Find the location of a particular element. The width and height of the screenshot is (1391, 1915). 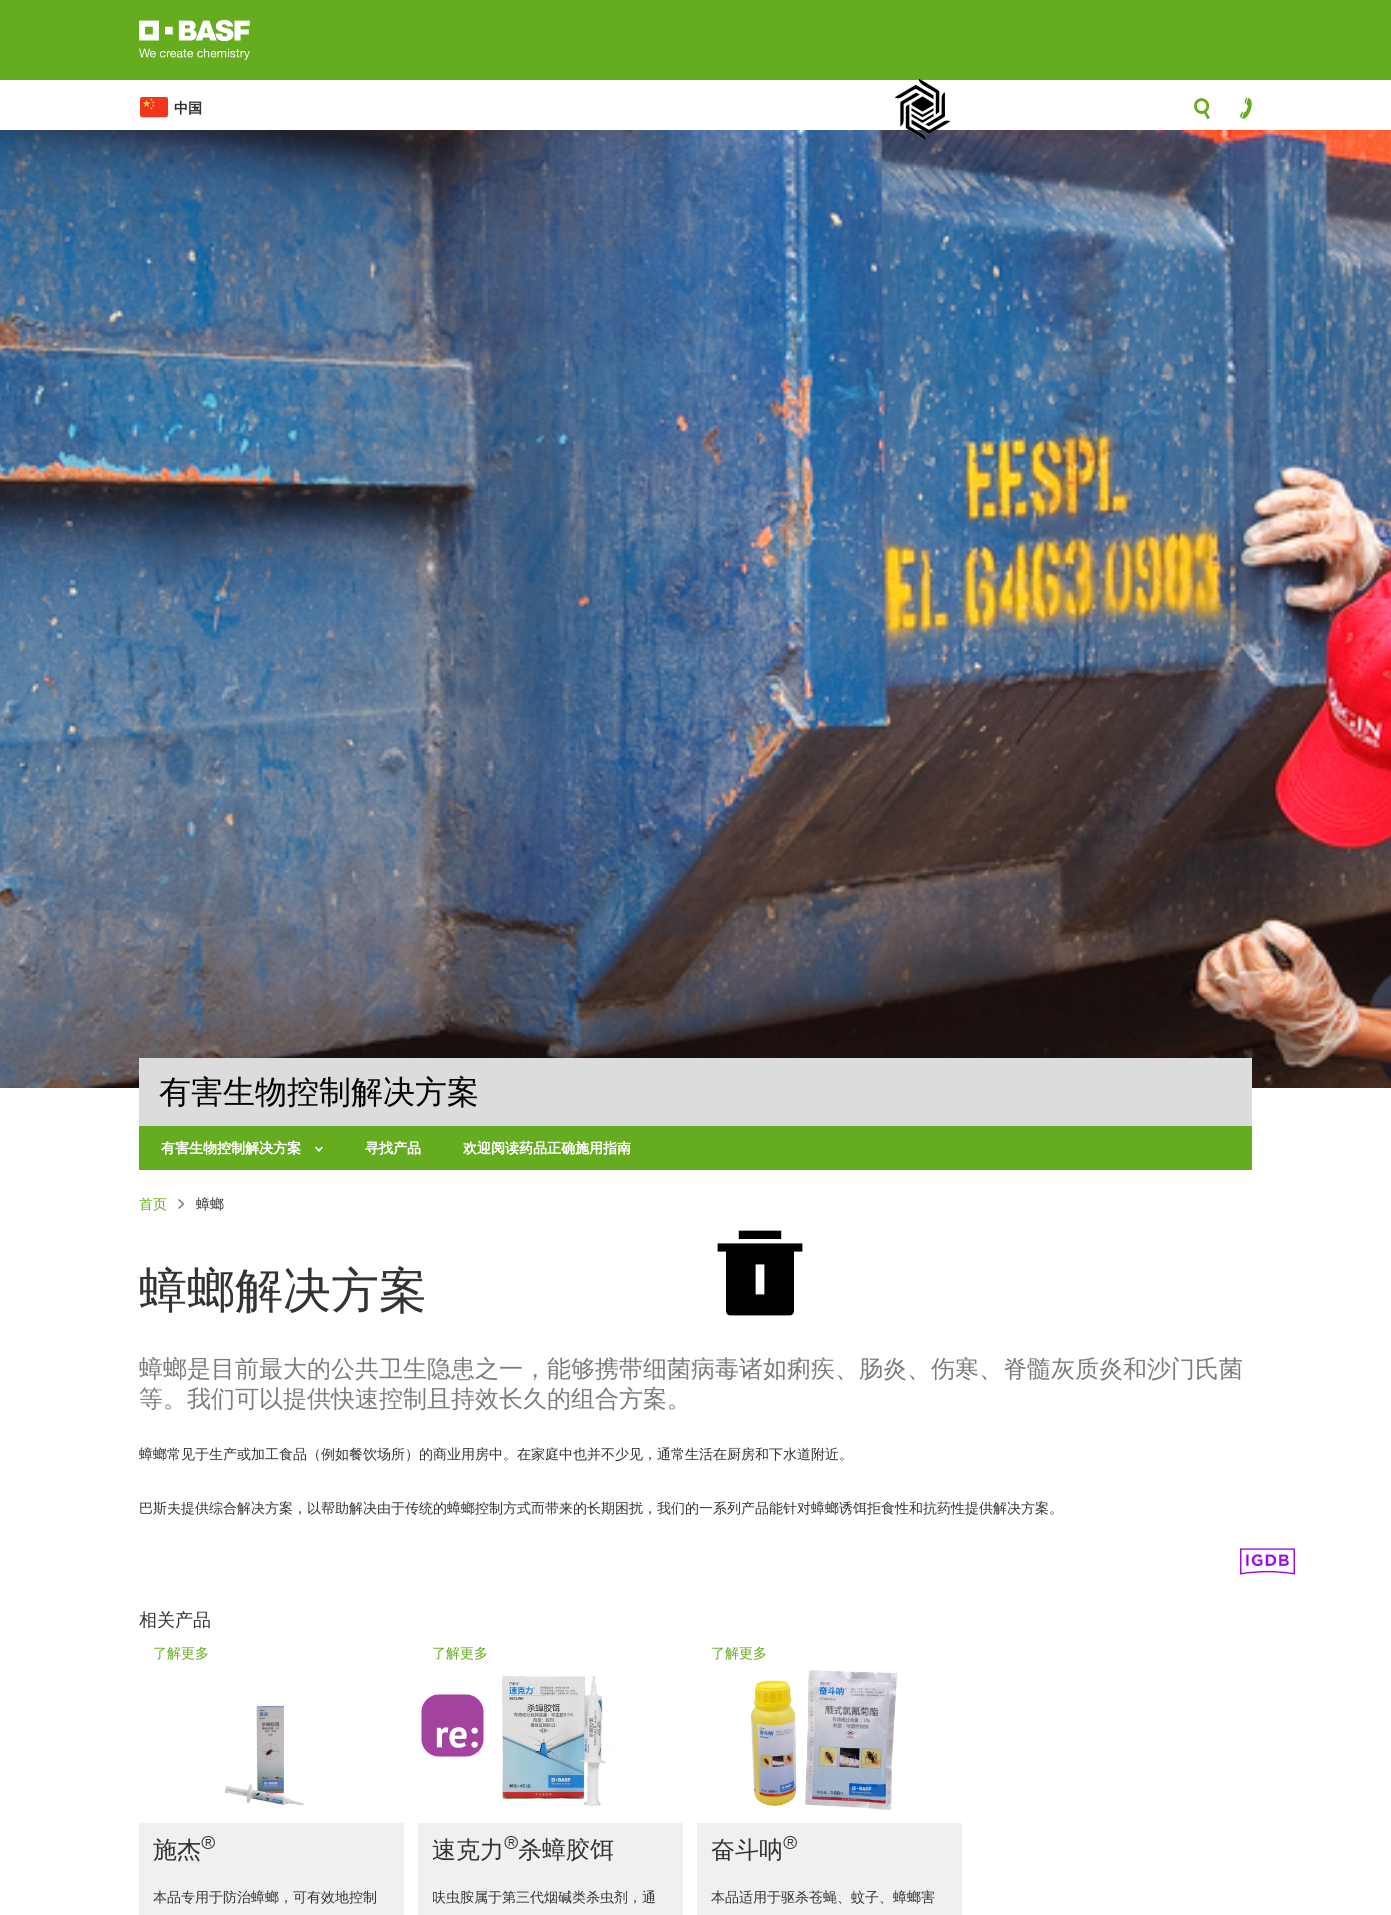

google bigtable service logo is located at coordinates (922, 109).